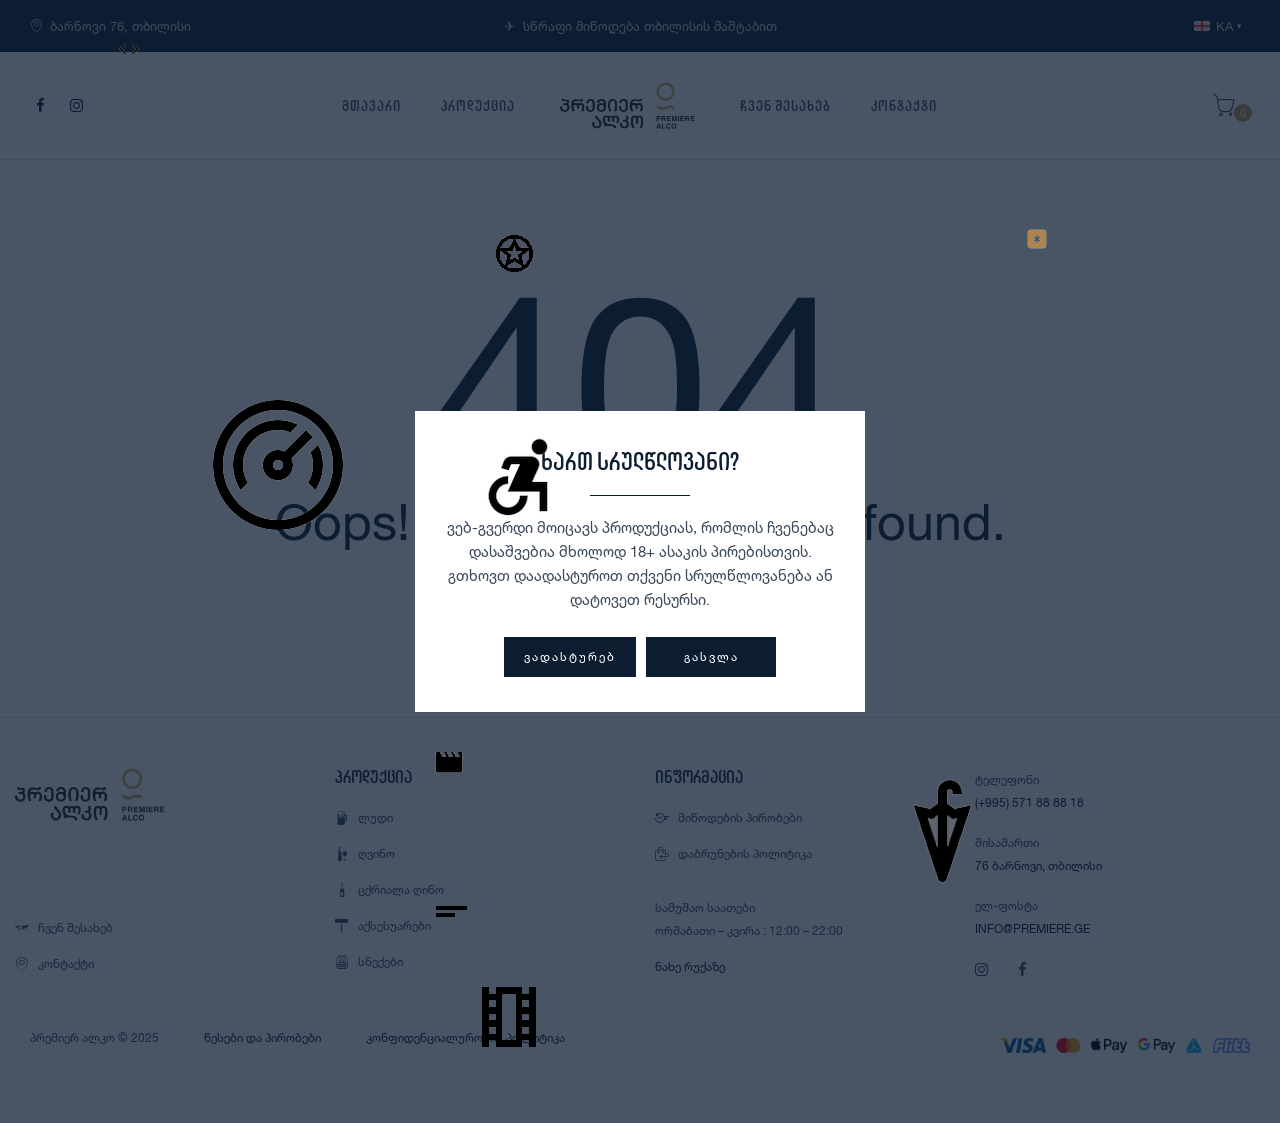  I want to click on indicates wheelchair accessible route or entrance, so click(516, 476).